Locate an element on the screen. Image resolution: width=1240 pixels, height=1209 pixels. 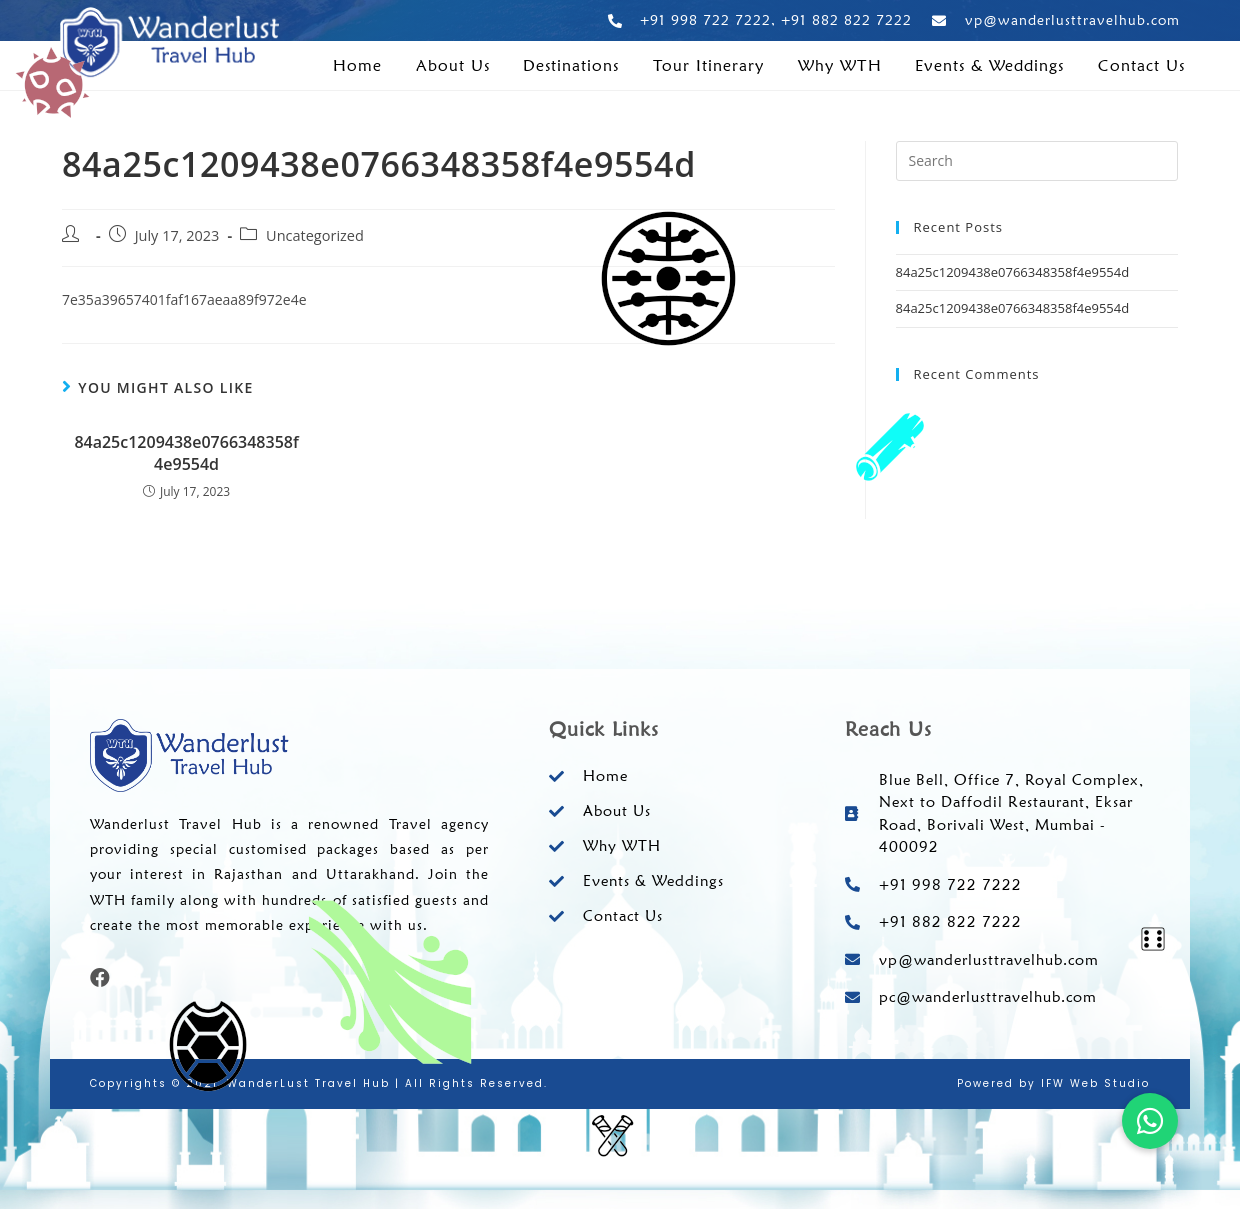
access cage or enclosure settings in a game is located at coordinates (668, 278).